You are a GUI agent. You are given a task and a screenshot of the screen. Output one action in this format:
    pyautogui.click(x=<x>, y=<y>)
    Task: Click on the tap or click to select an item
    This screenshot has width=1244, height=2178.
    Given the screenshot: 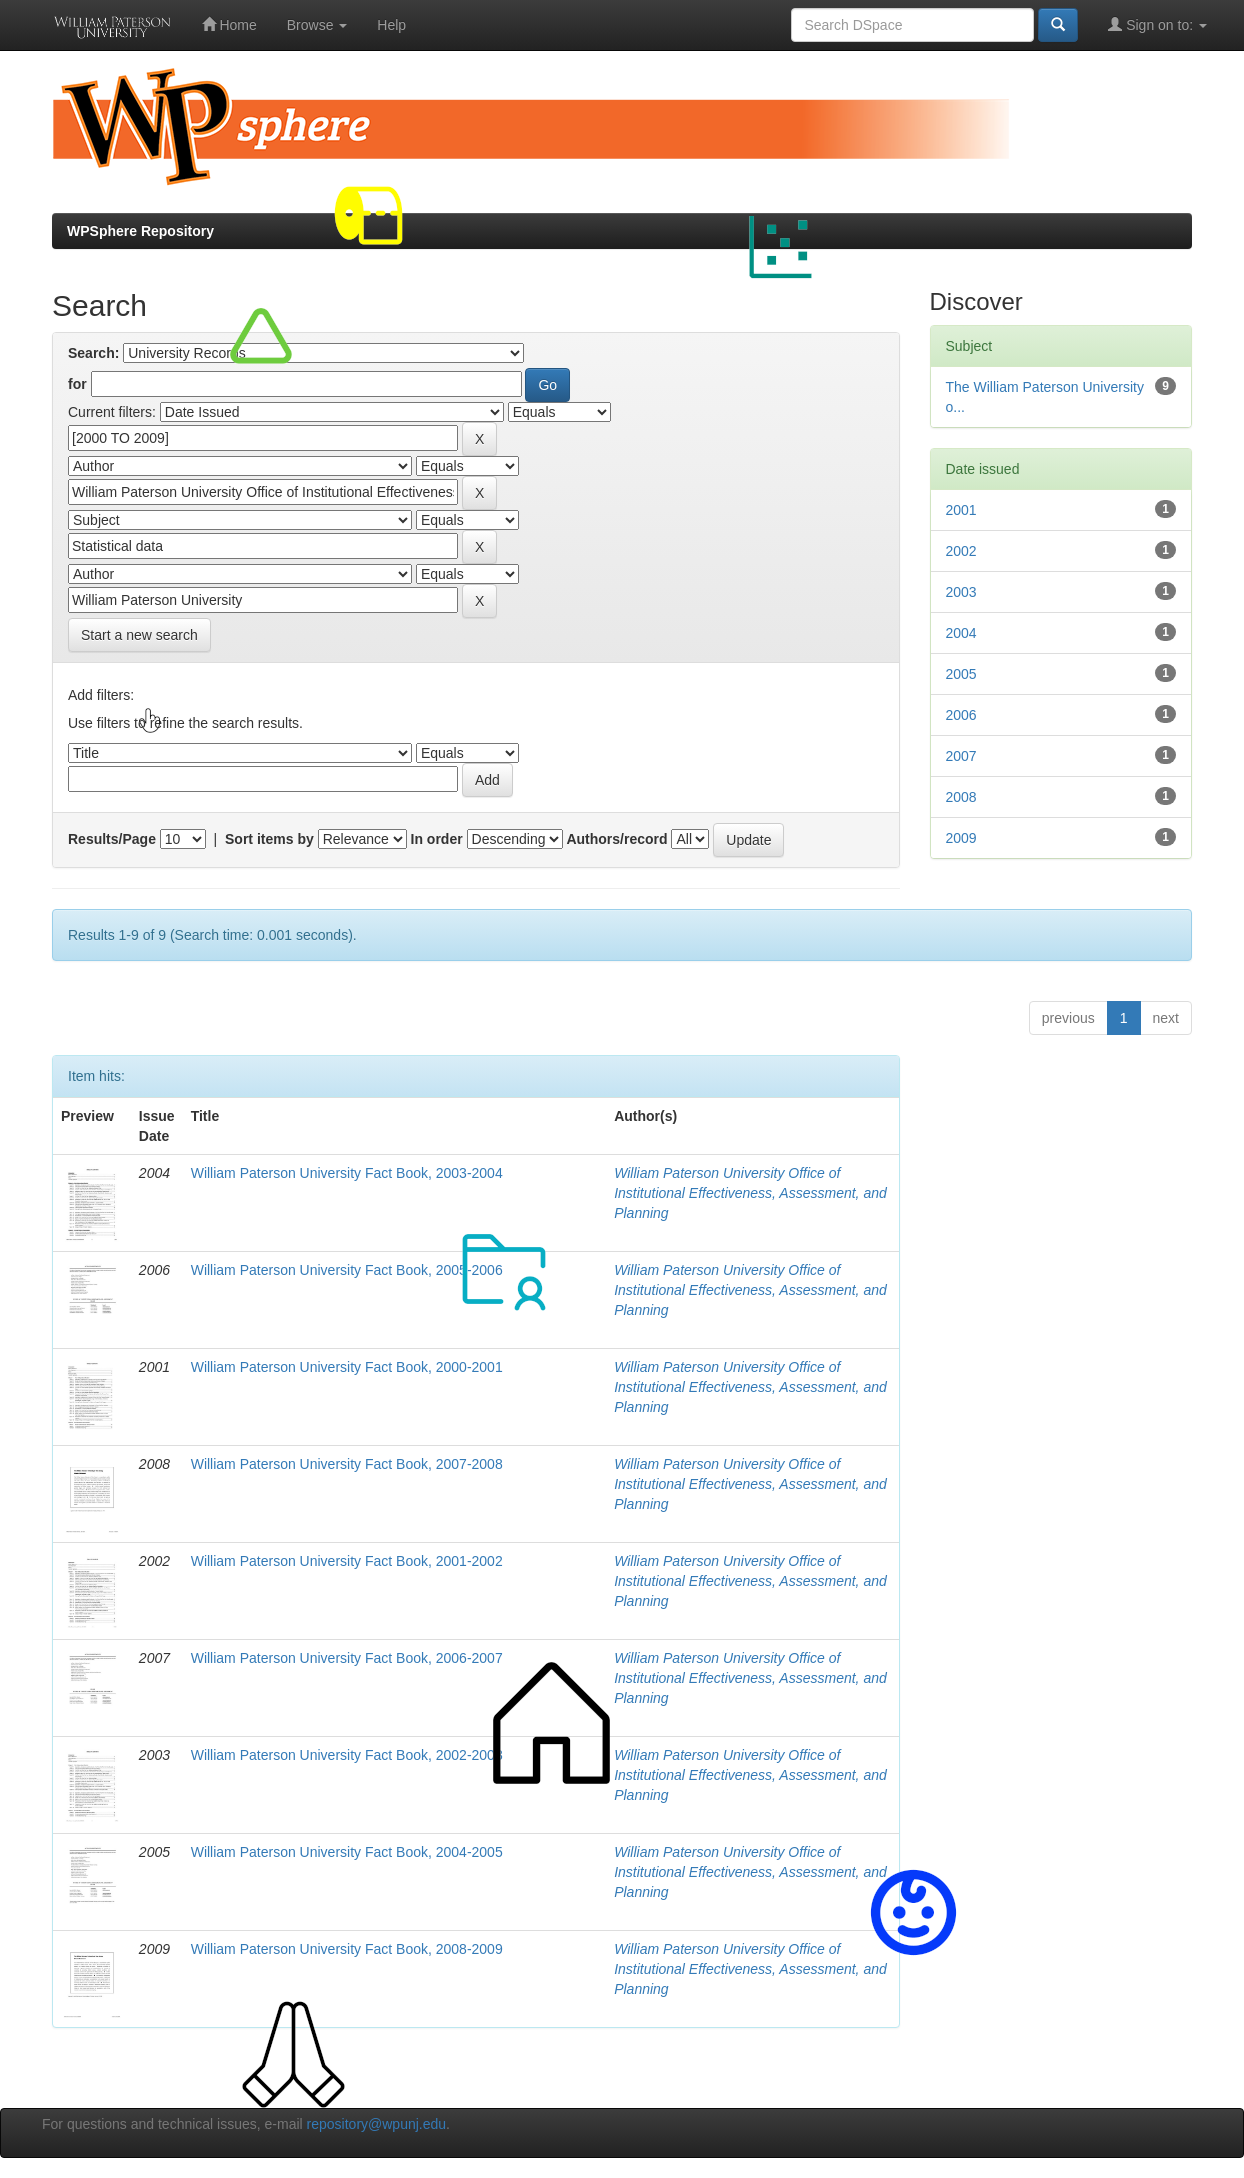 What is the action you would take?
    pyautogui.click(x=149, y=720)
    